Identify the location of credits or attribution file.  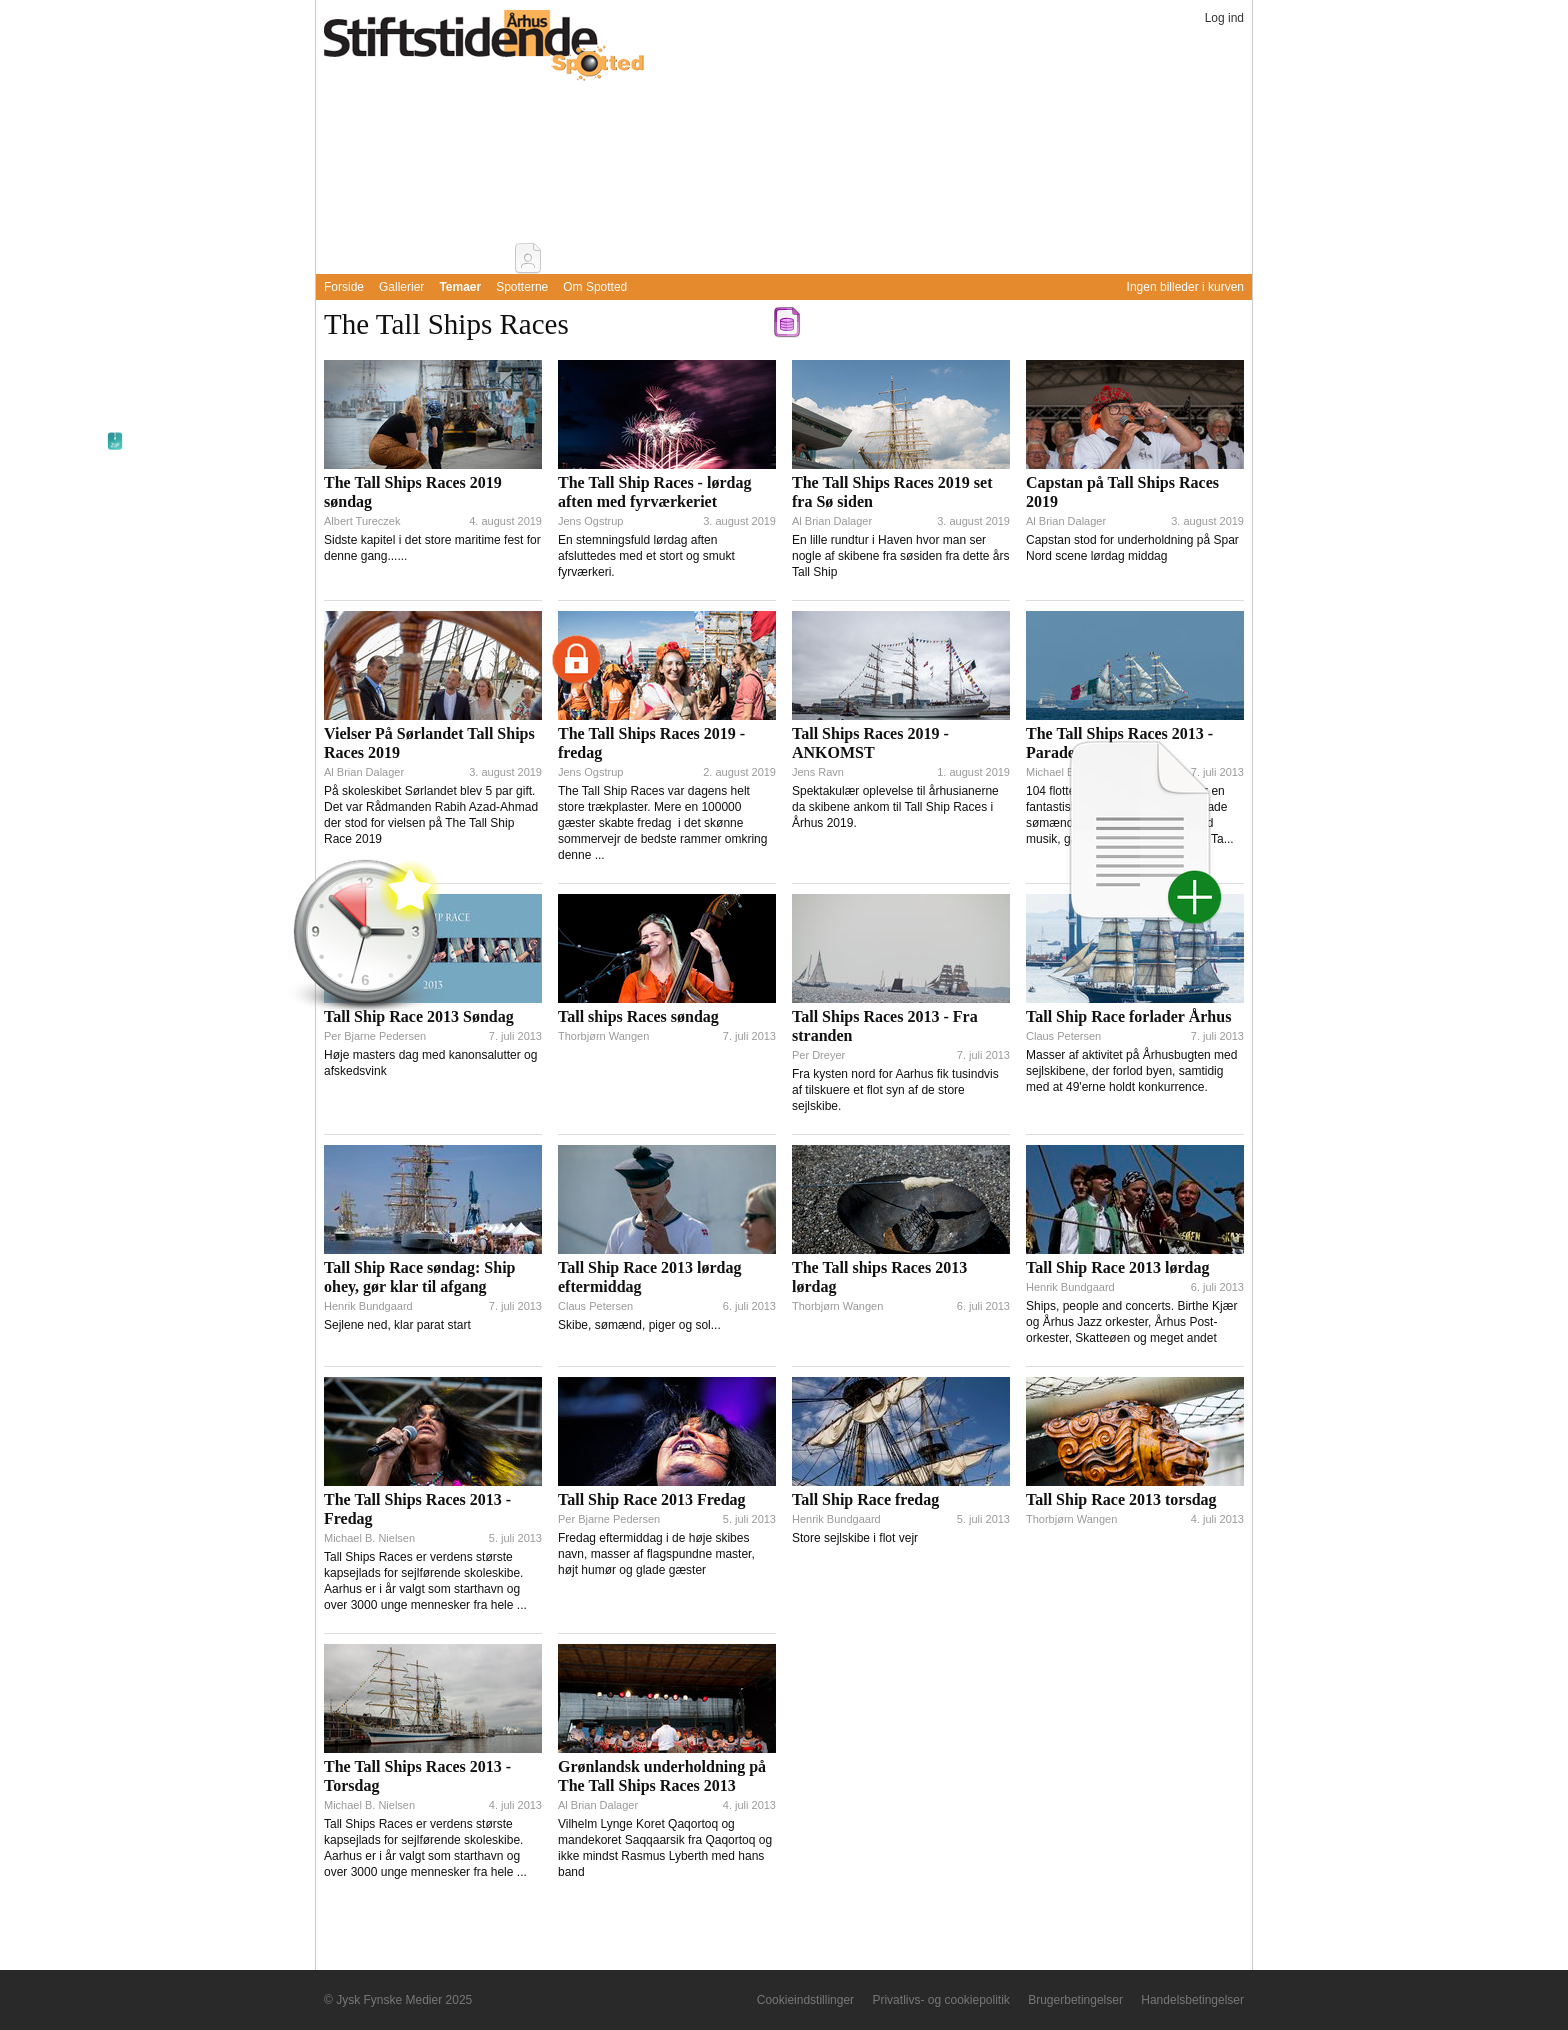
(528, 258).